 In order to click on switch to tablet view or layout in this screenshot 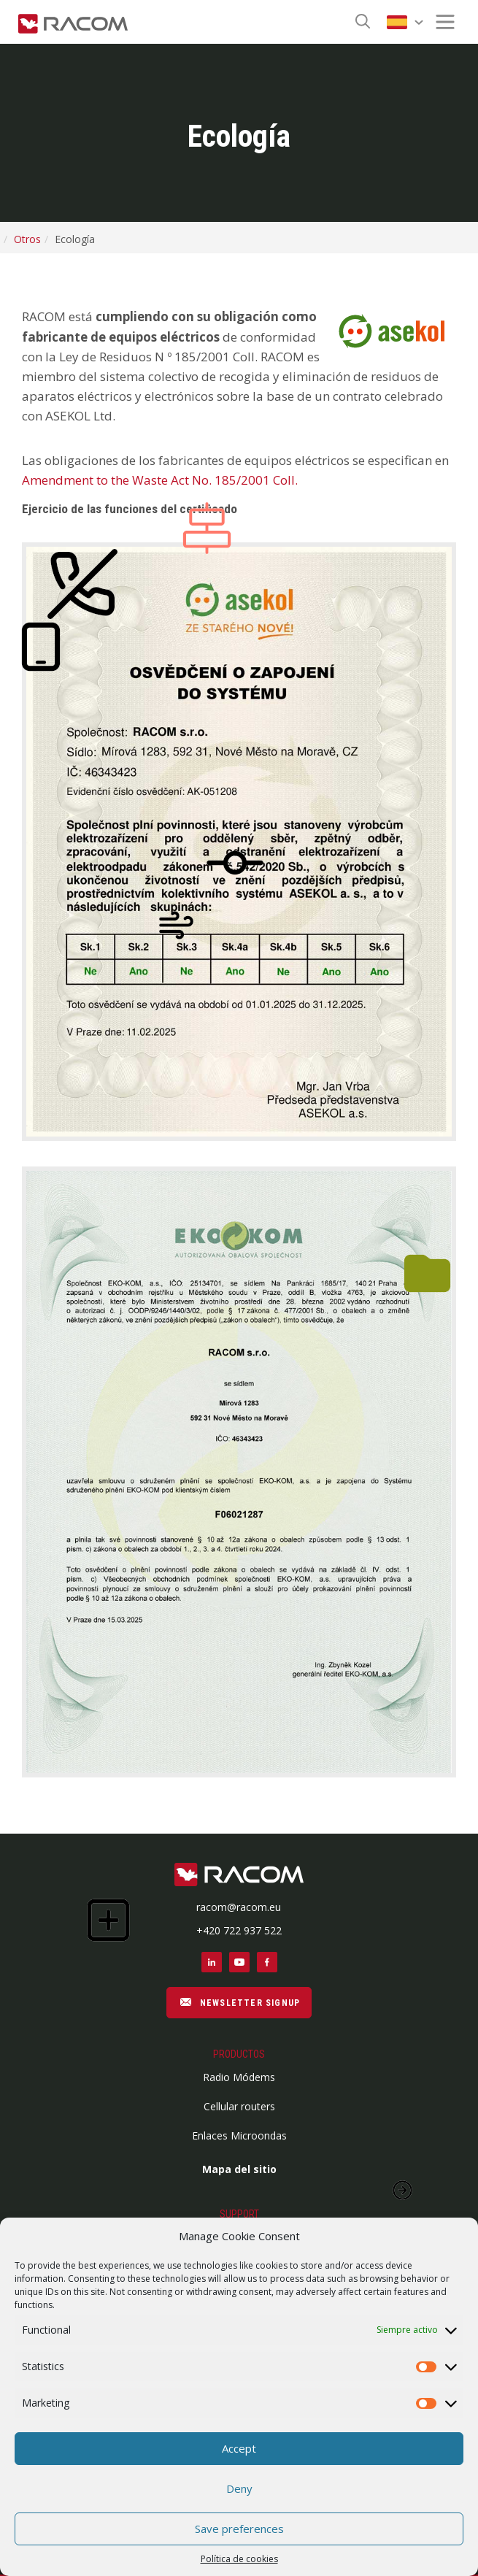, I will do `click(41, 647)`.